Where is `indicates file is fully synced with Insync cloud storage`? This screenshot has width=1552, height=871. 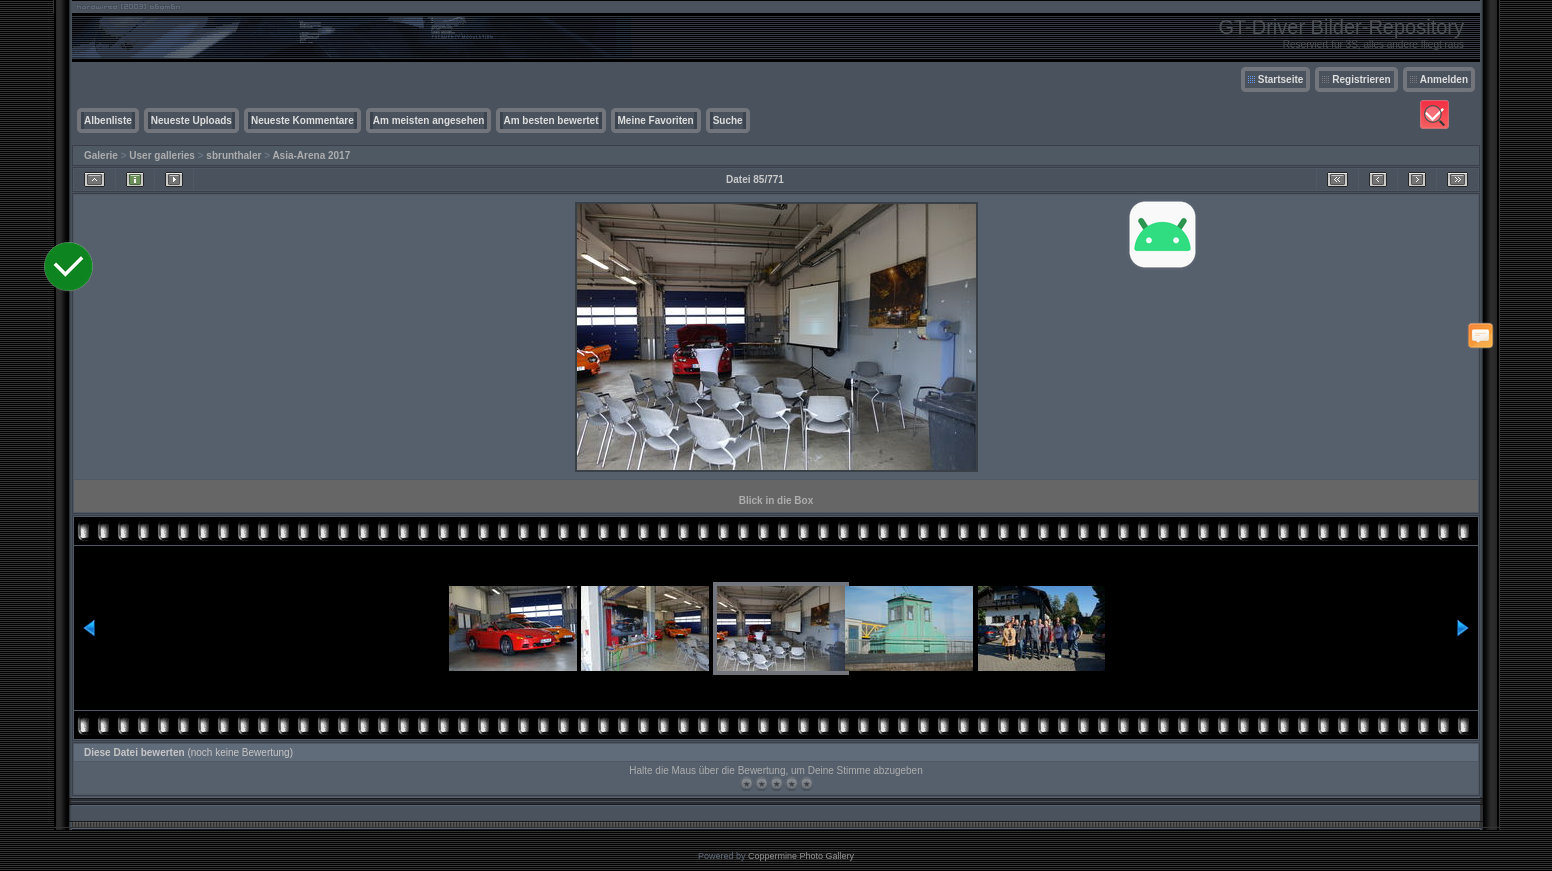
indicates file is fully synced with Insync cloud storage is located at coordinates (68, 266).